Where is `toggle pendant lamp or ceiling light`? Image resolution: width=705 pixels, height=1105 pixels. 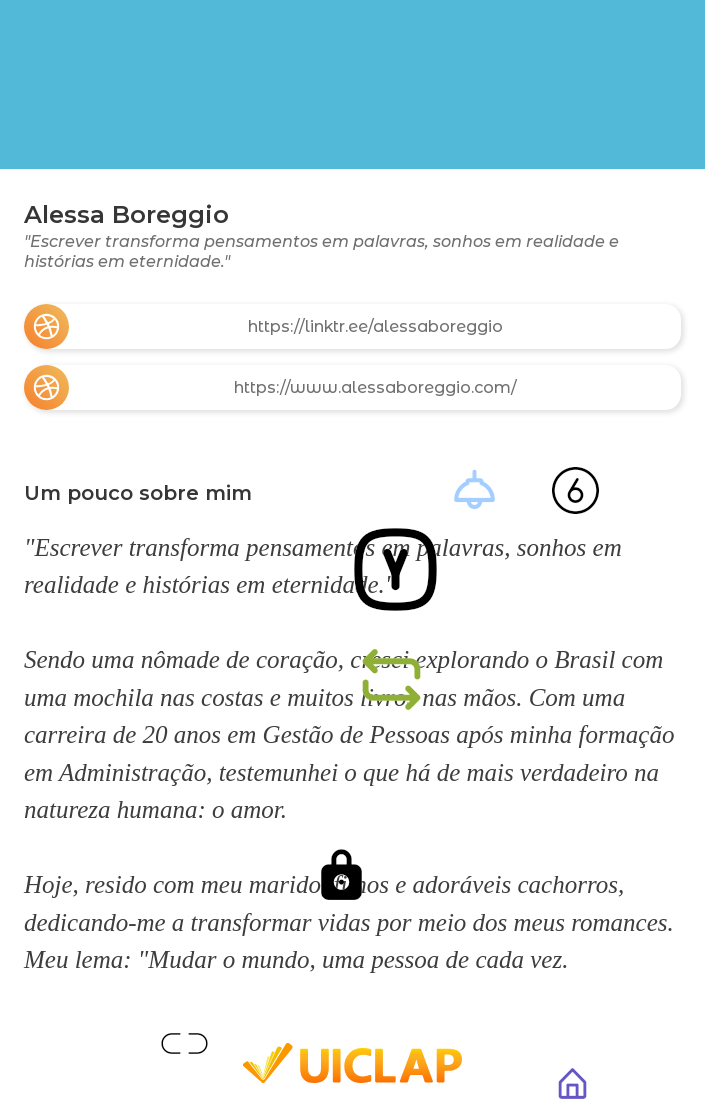
toggle pendant lamp or ceiling light is located at coordinates (474, 491).